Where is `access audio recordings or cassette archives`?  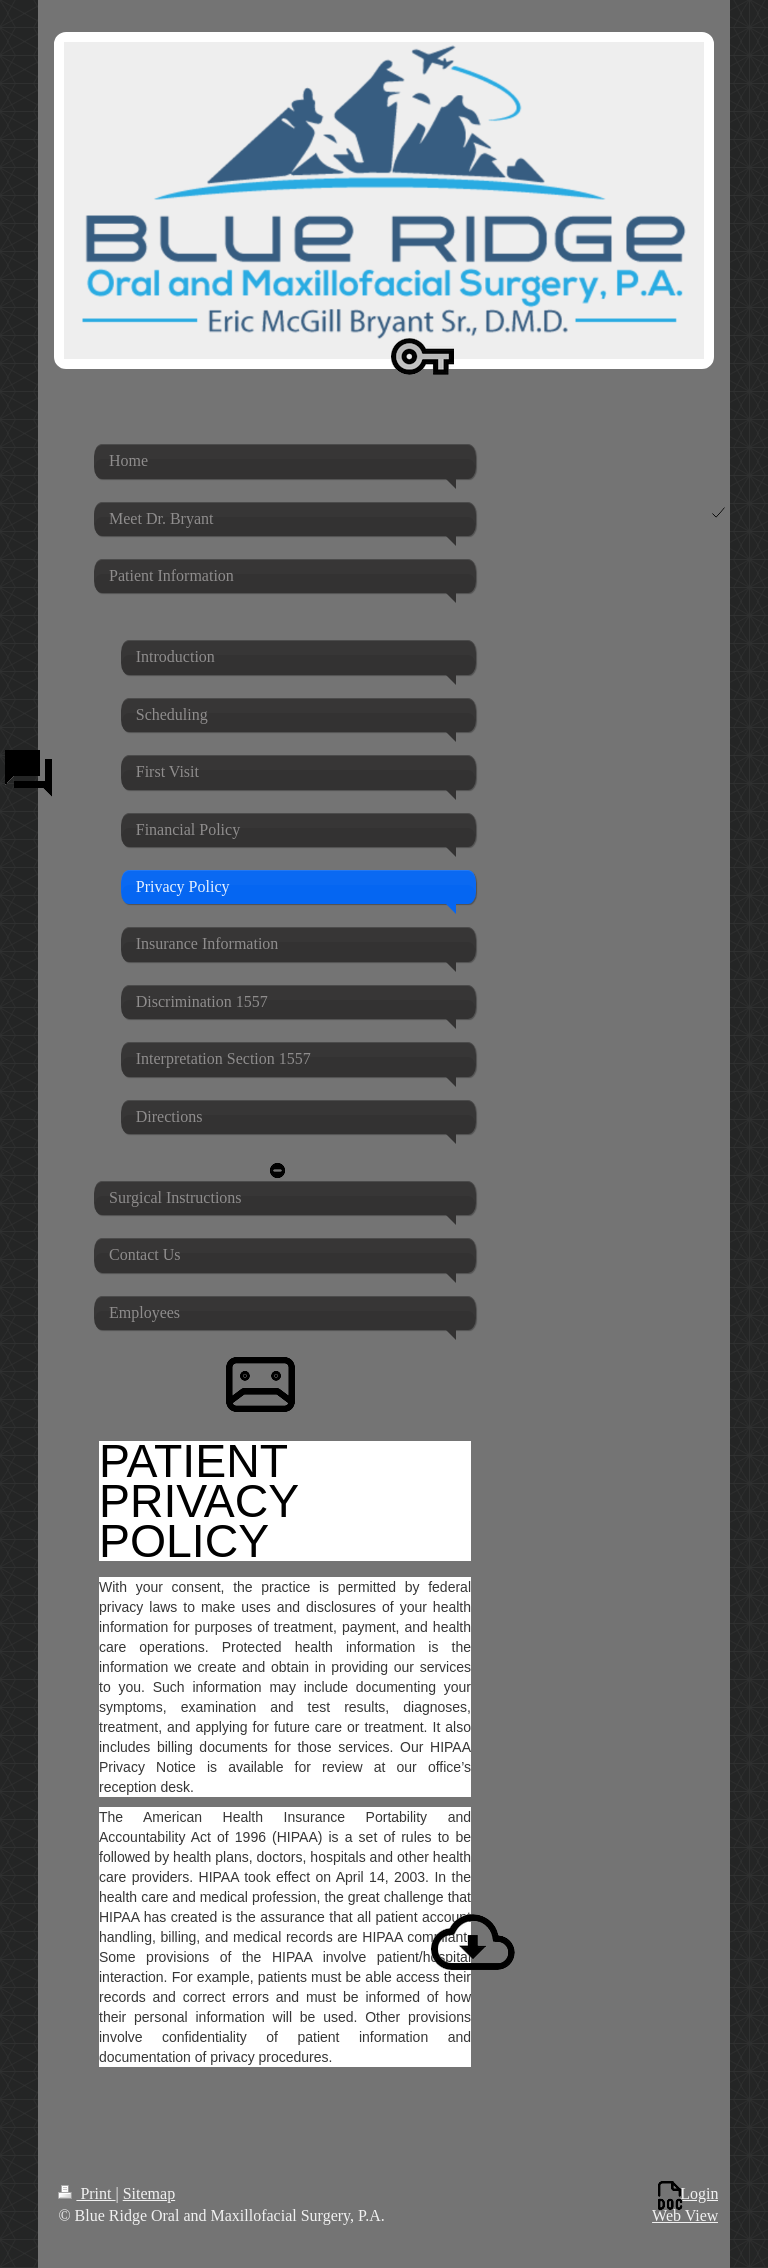 access audio recordings or cassette archives is located at coordinates (260, 1384).